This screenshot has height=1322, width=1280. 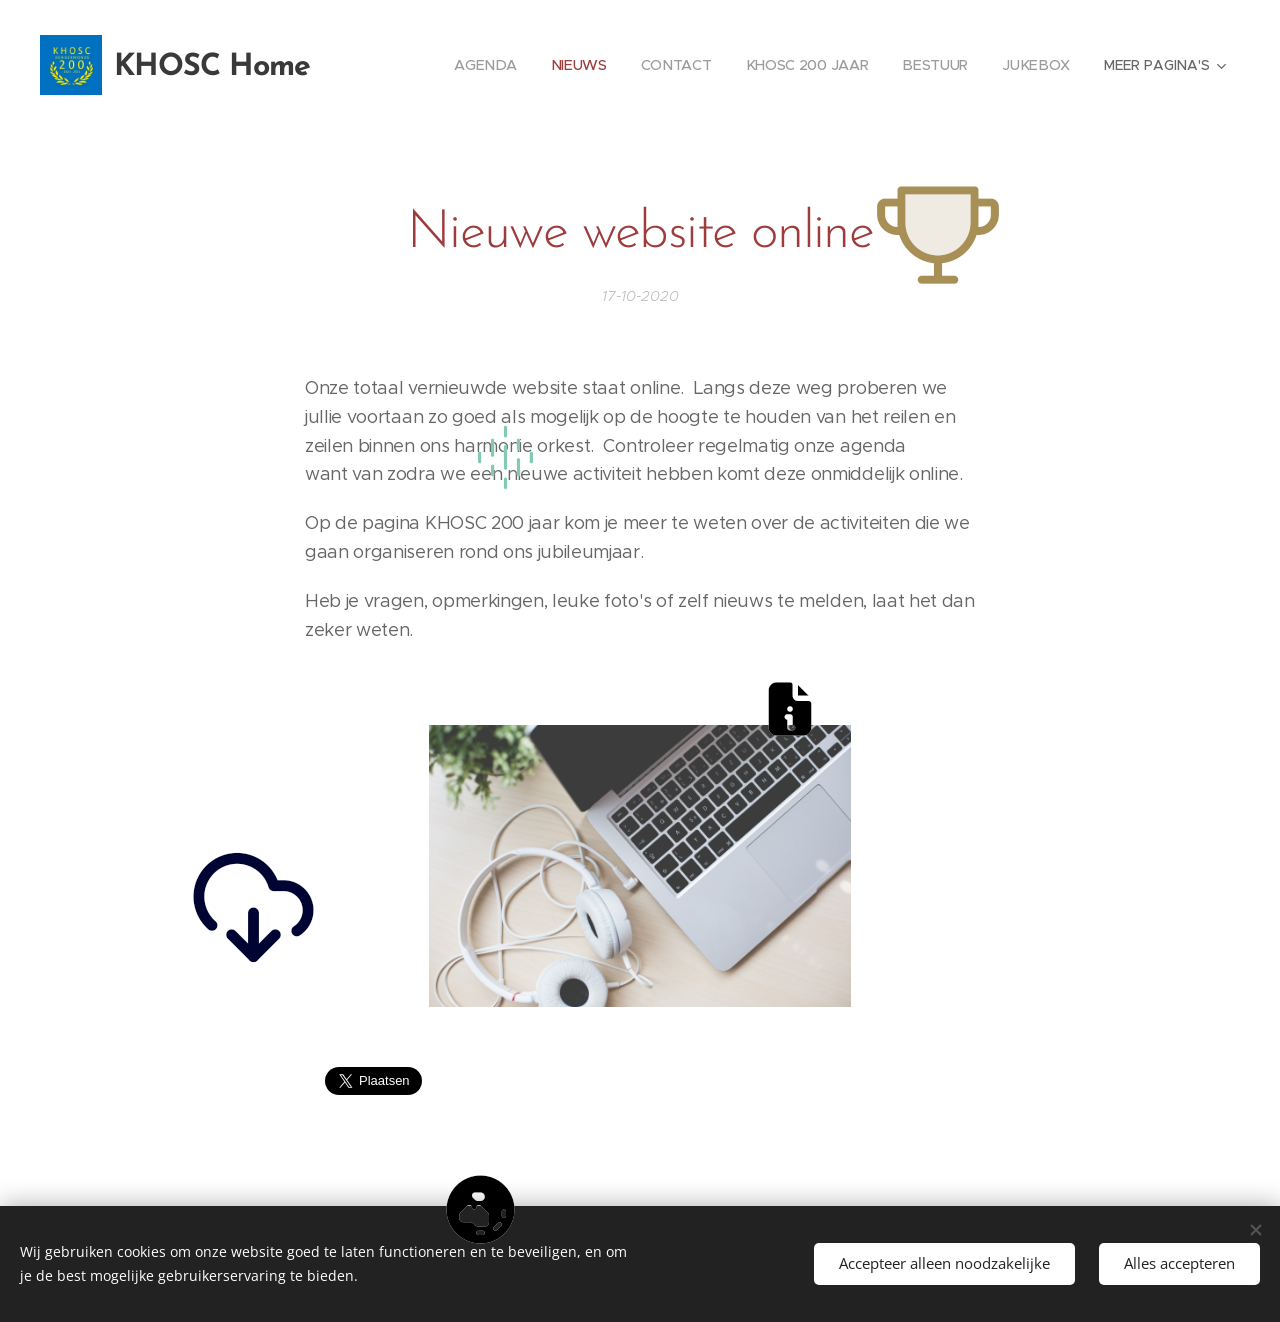 What do you see at coordinates (790, 709) in the screenshot?
I see `view file details or properties` at bounding box center [790, 709].